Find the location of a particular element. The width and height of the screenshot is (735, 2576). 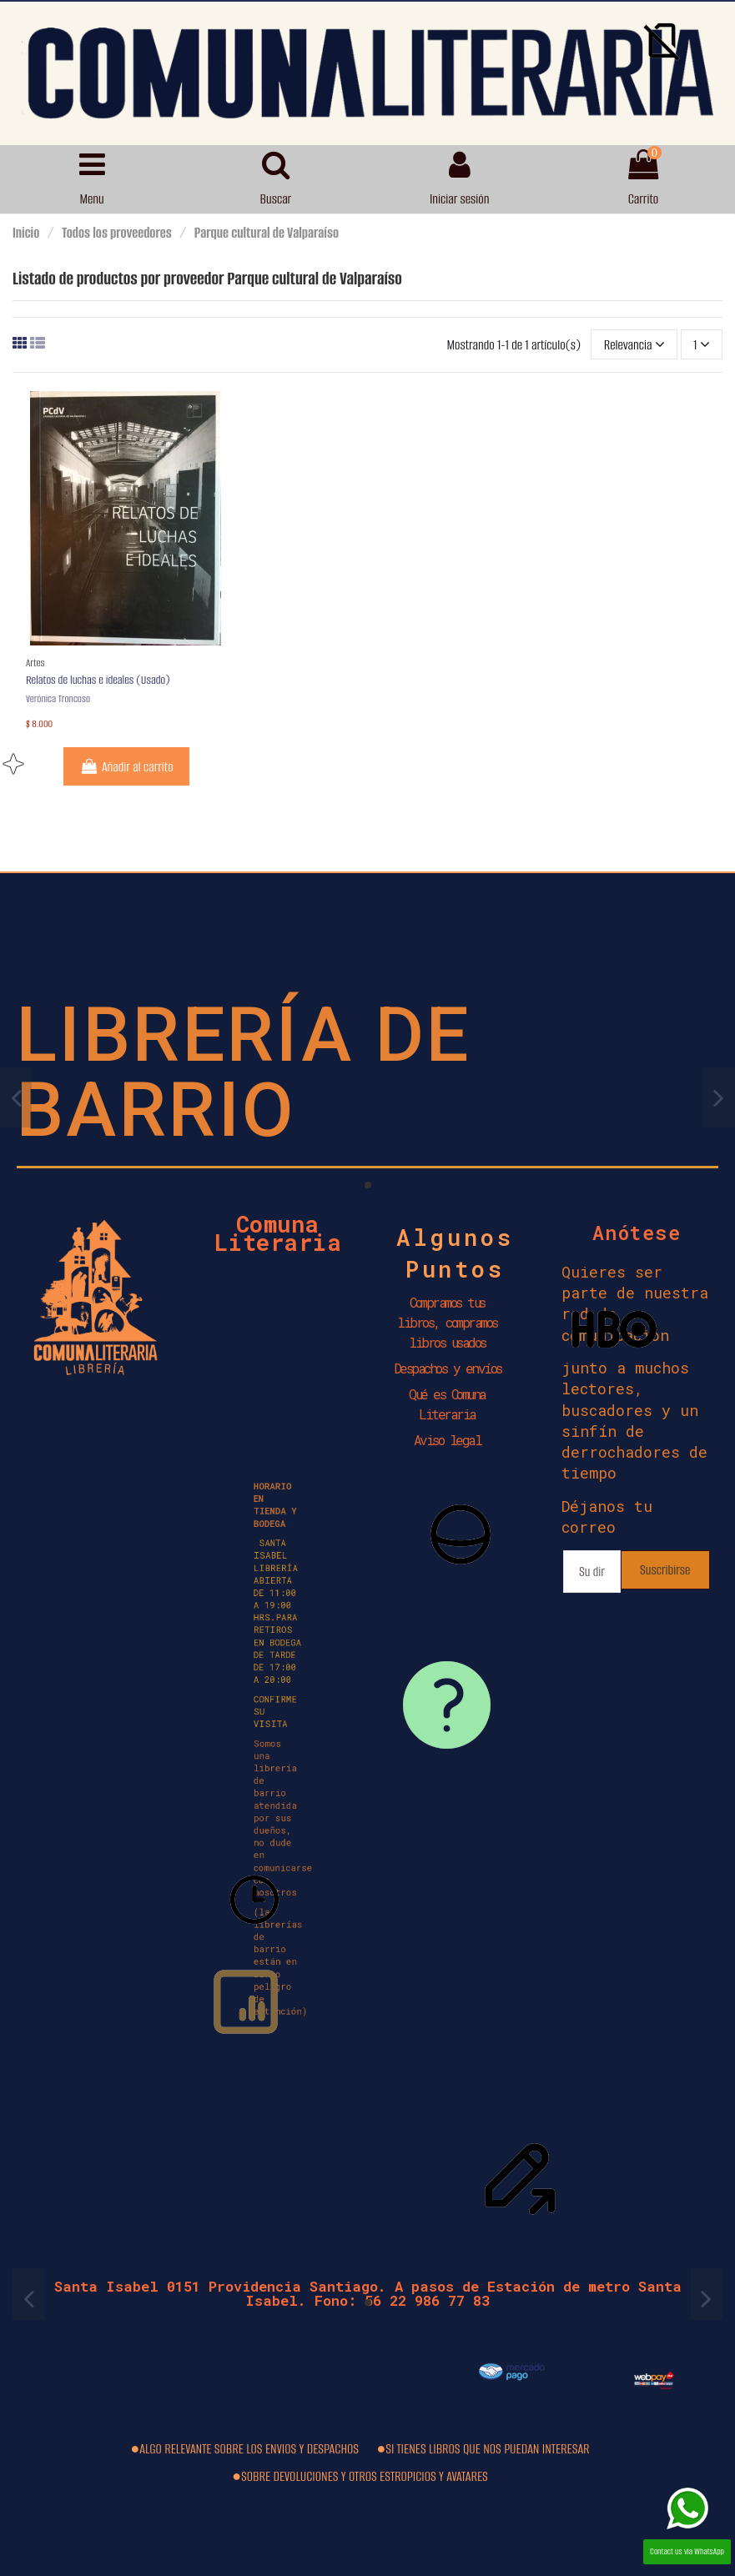

view 3D or globe-related content is located at coordinates (461, 1534).